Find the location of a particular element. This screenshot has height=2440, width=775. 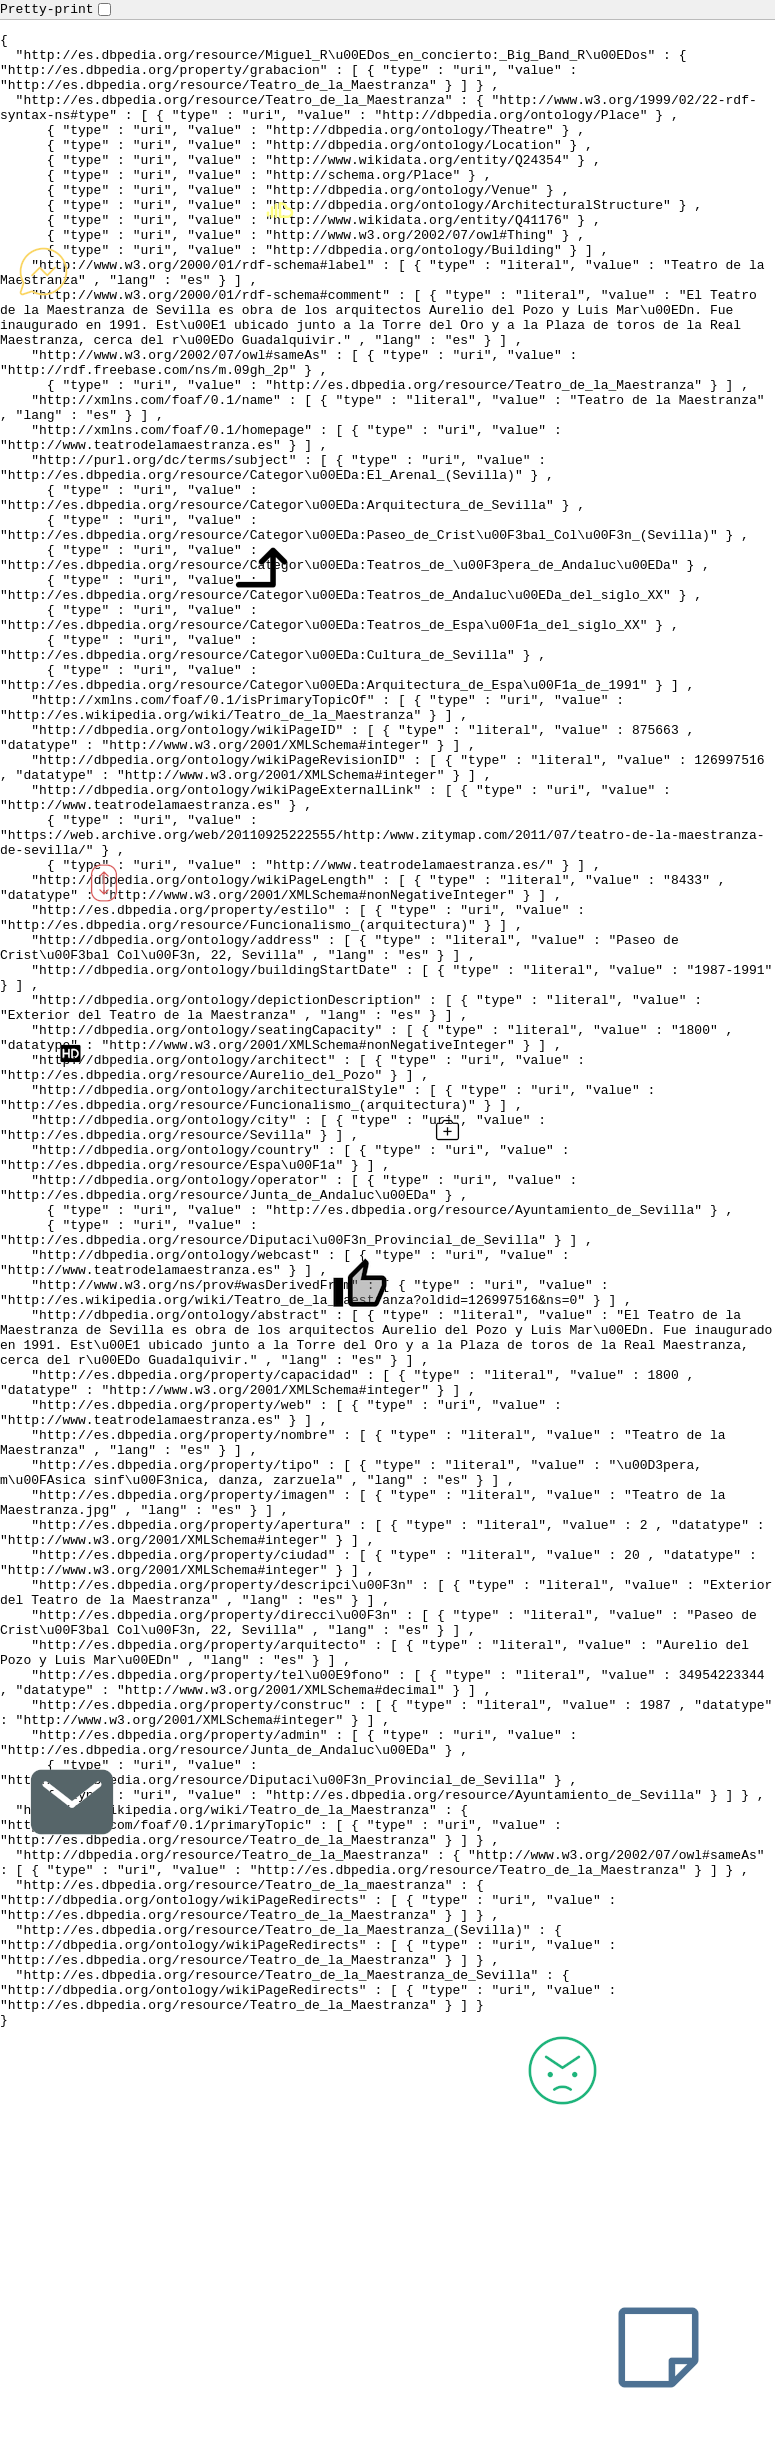

create a new note is located at coordinates (658, 2347).